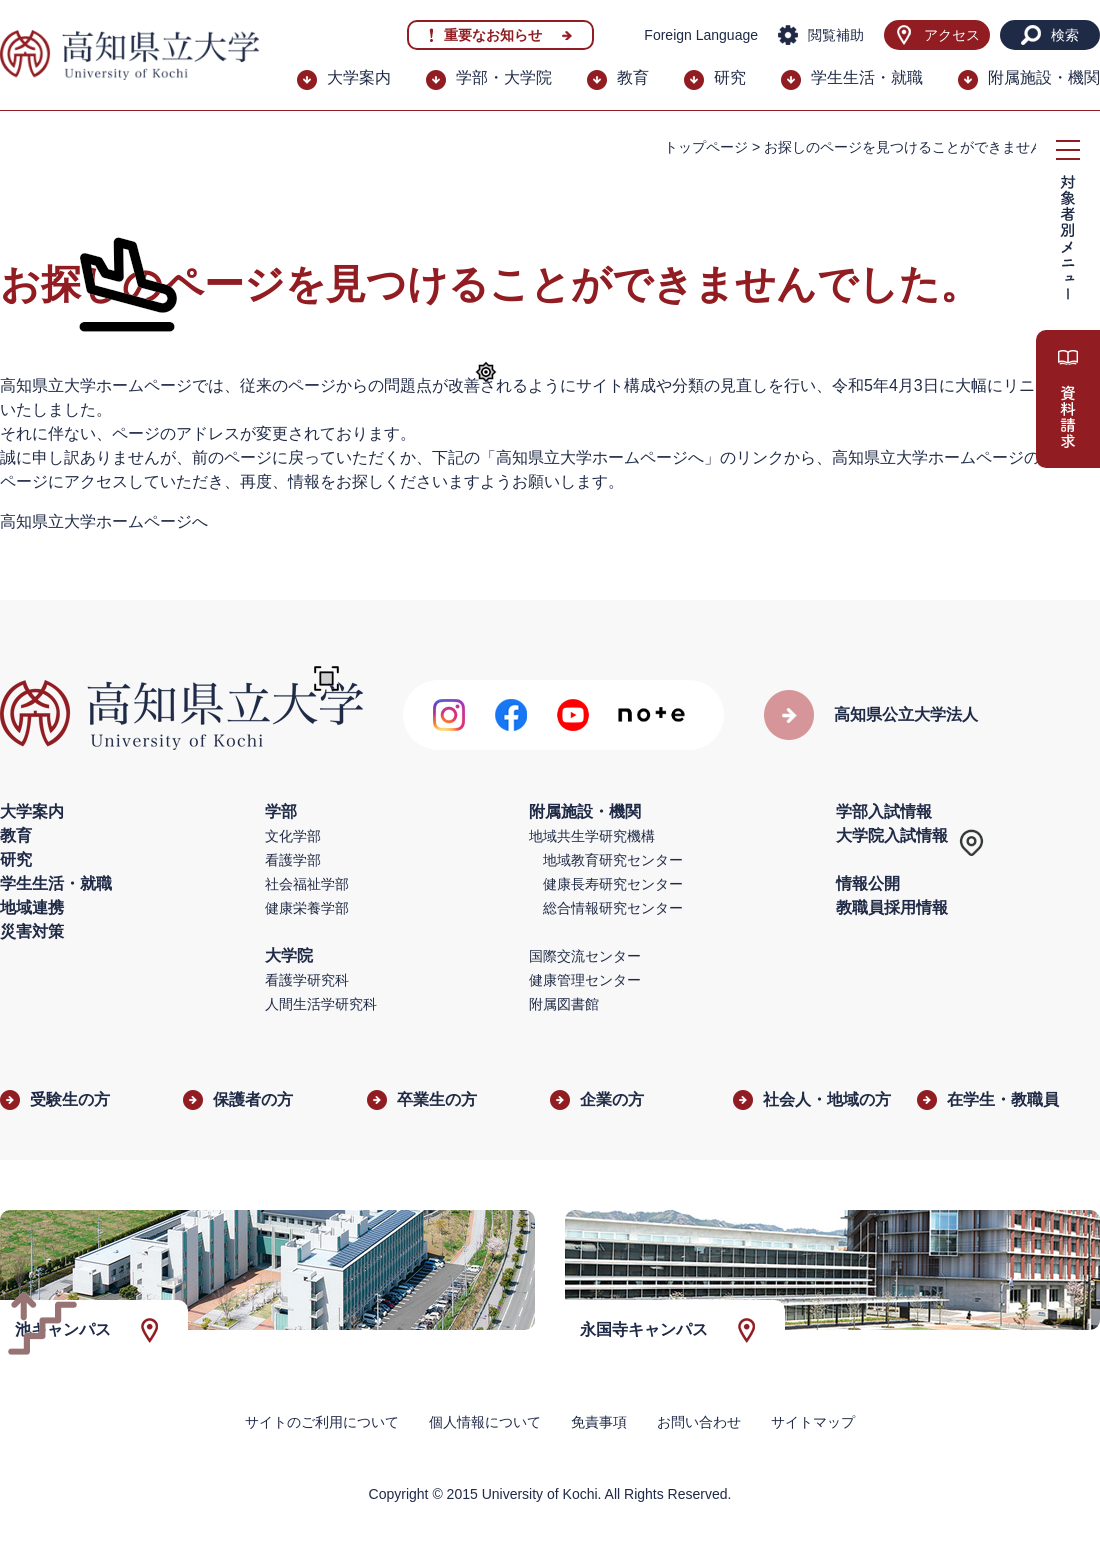 This screenshot has height=1555, width=1100. I want to click on adjust screen brightness settings, so click(486, 372).